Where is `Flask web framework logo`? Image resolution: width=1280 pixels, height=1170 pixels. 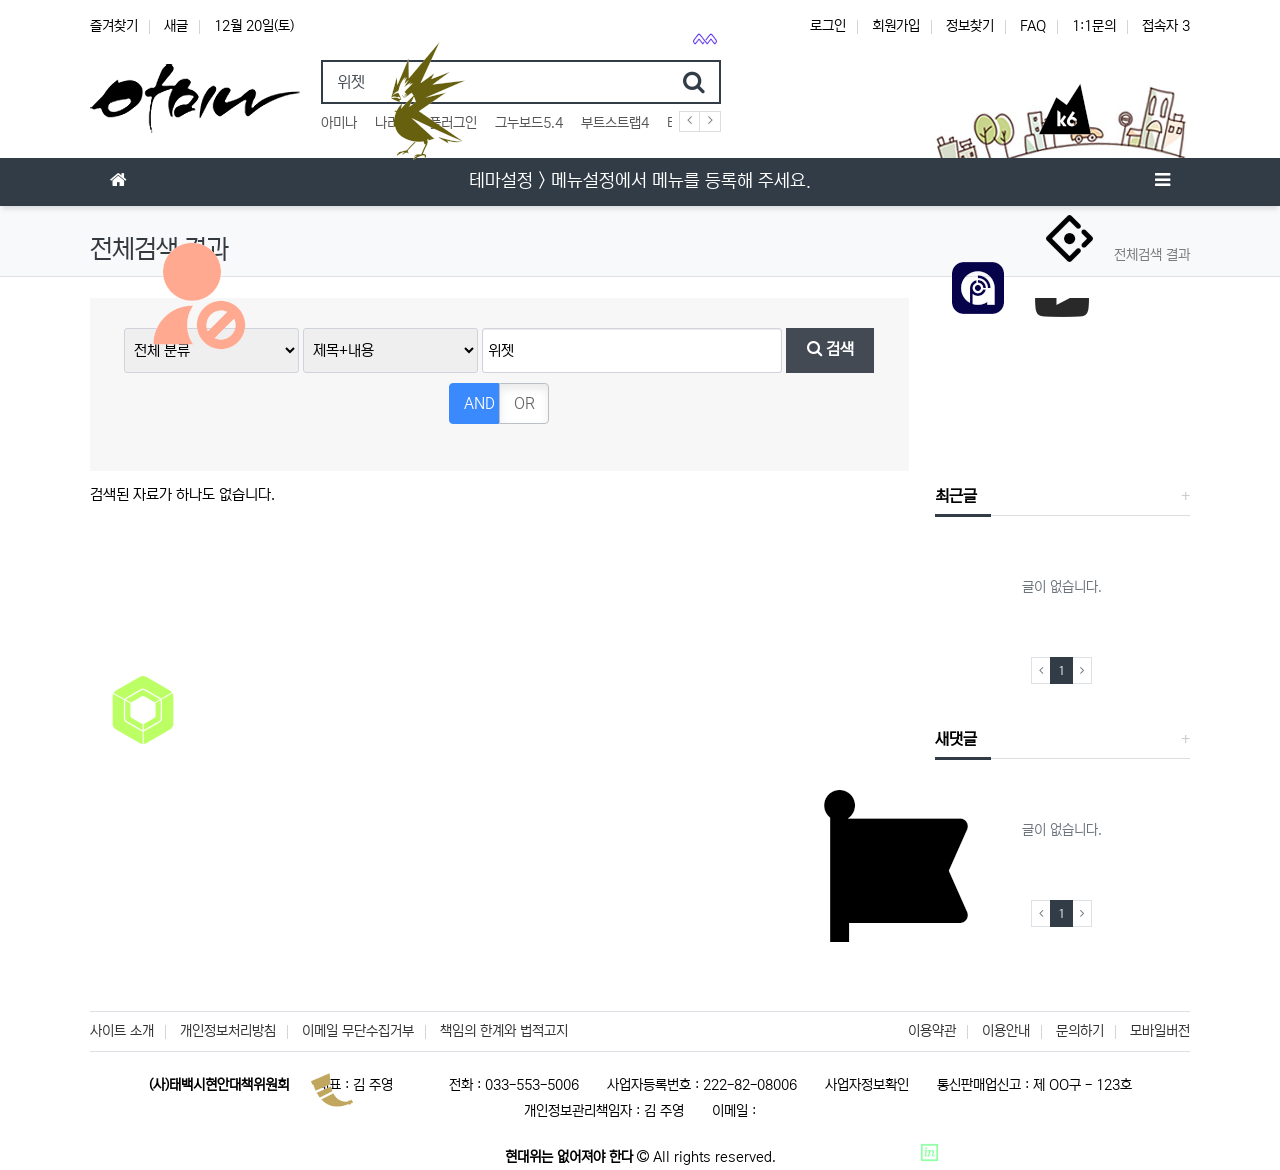
Flask web framework logo is located at coordinates (332, 1090).